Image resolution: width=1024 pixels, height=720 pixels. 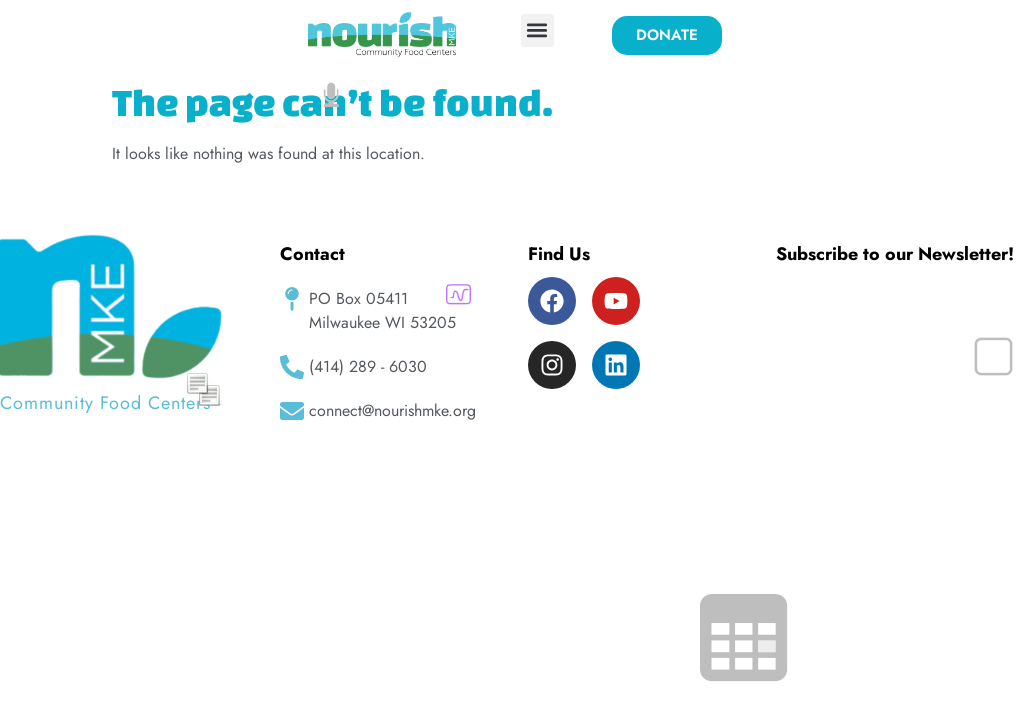 What do you see at coordinates (332, 94) in the screenshot?
I see `enable microphone or voice input` at bounding box center [332, 94].